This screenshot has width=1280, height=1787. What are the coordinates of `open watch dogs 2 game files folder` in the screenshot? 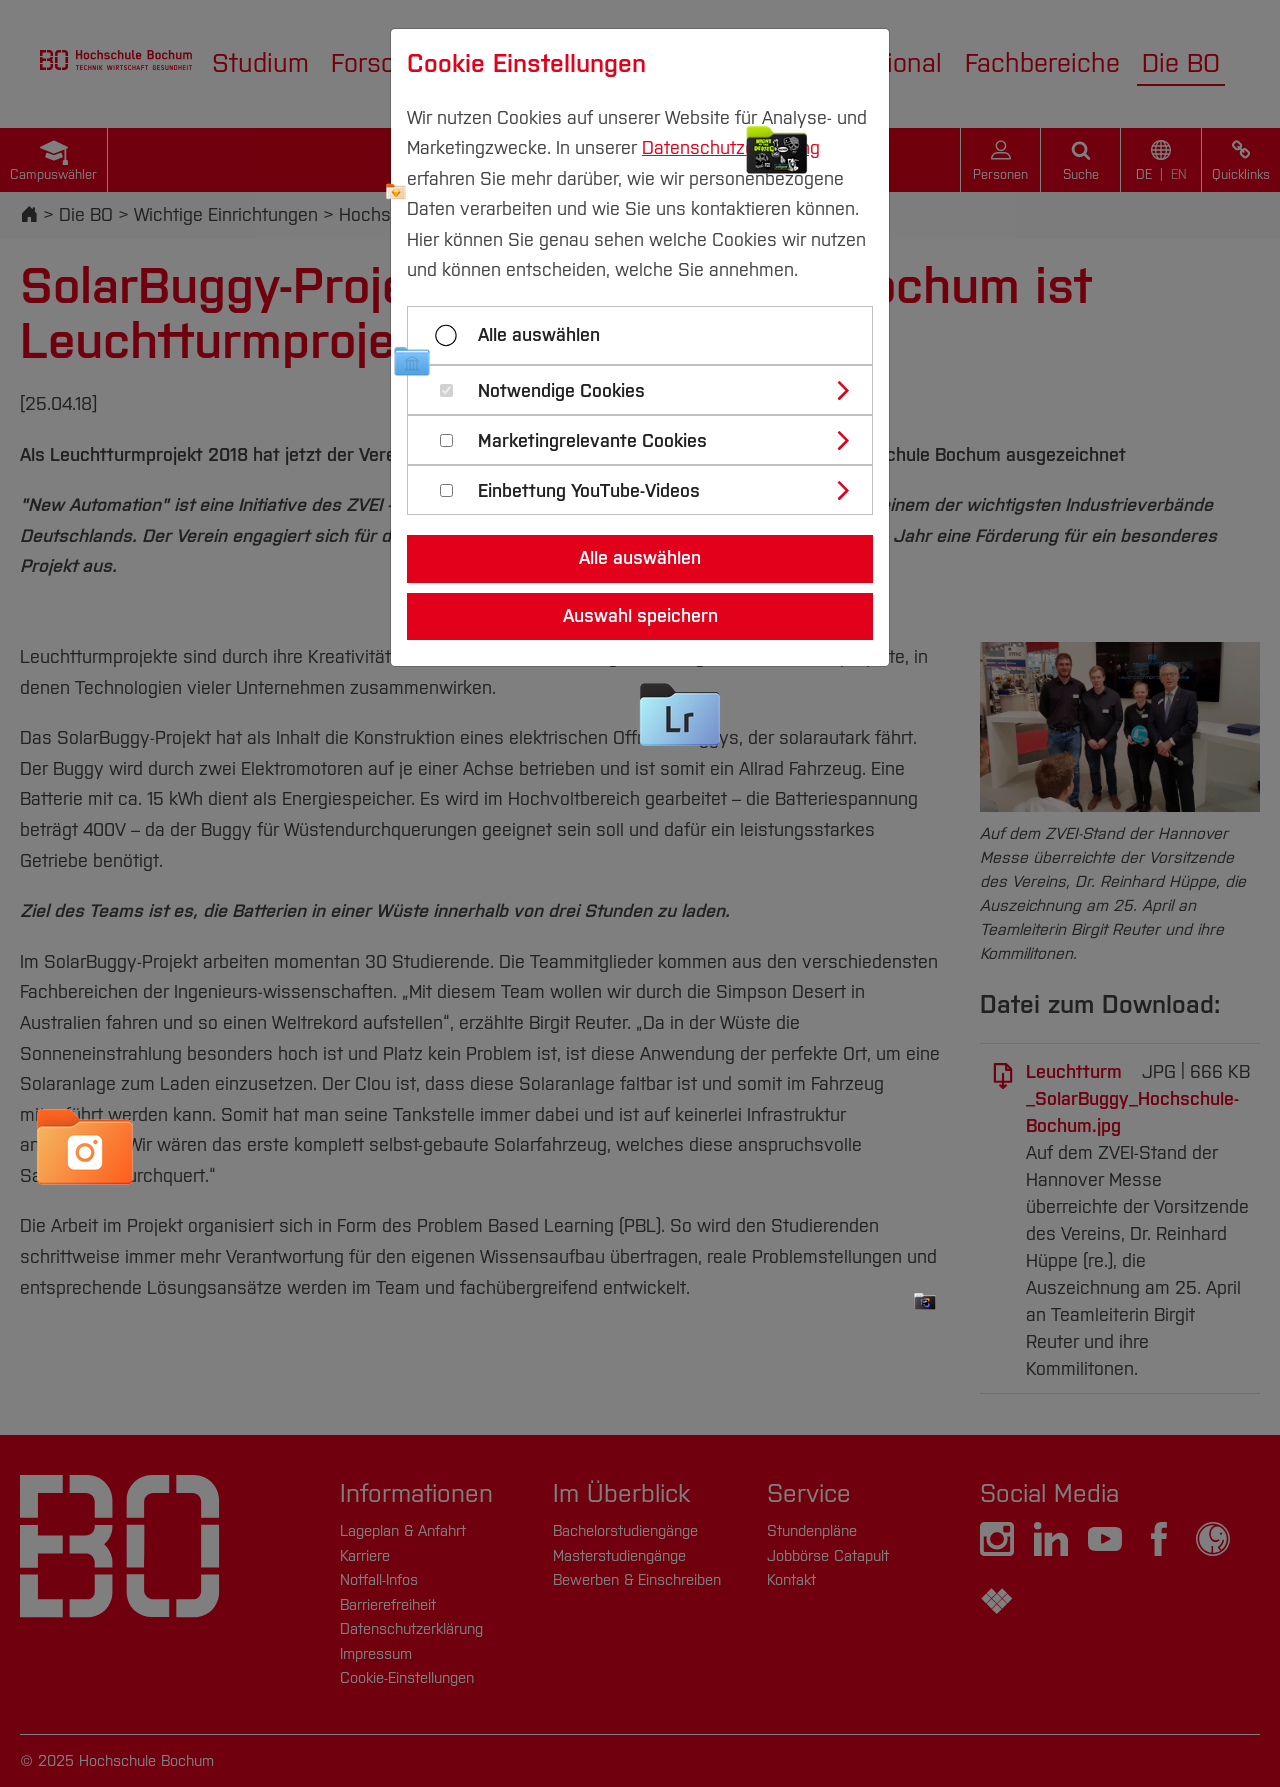 It's located at (776, 151).